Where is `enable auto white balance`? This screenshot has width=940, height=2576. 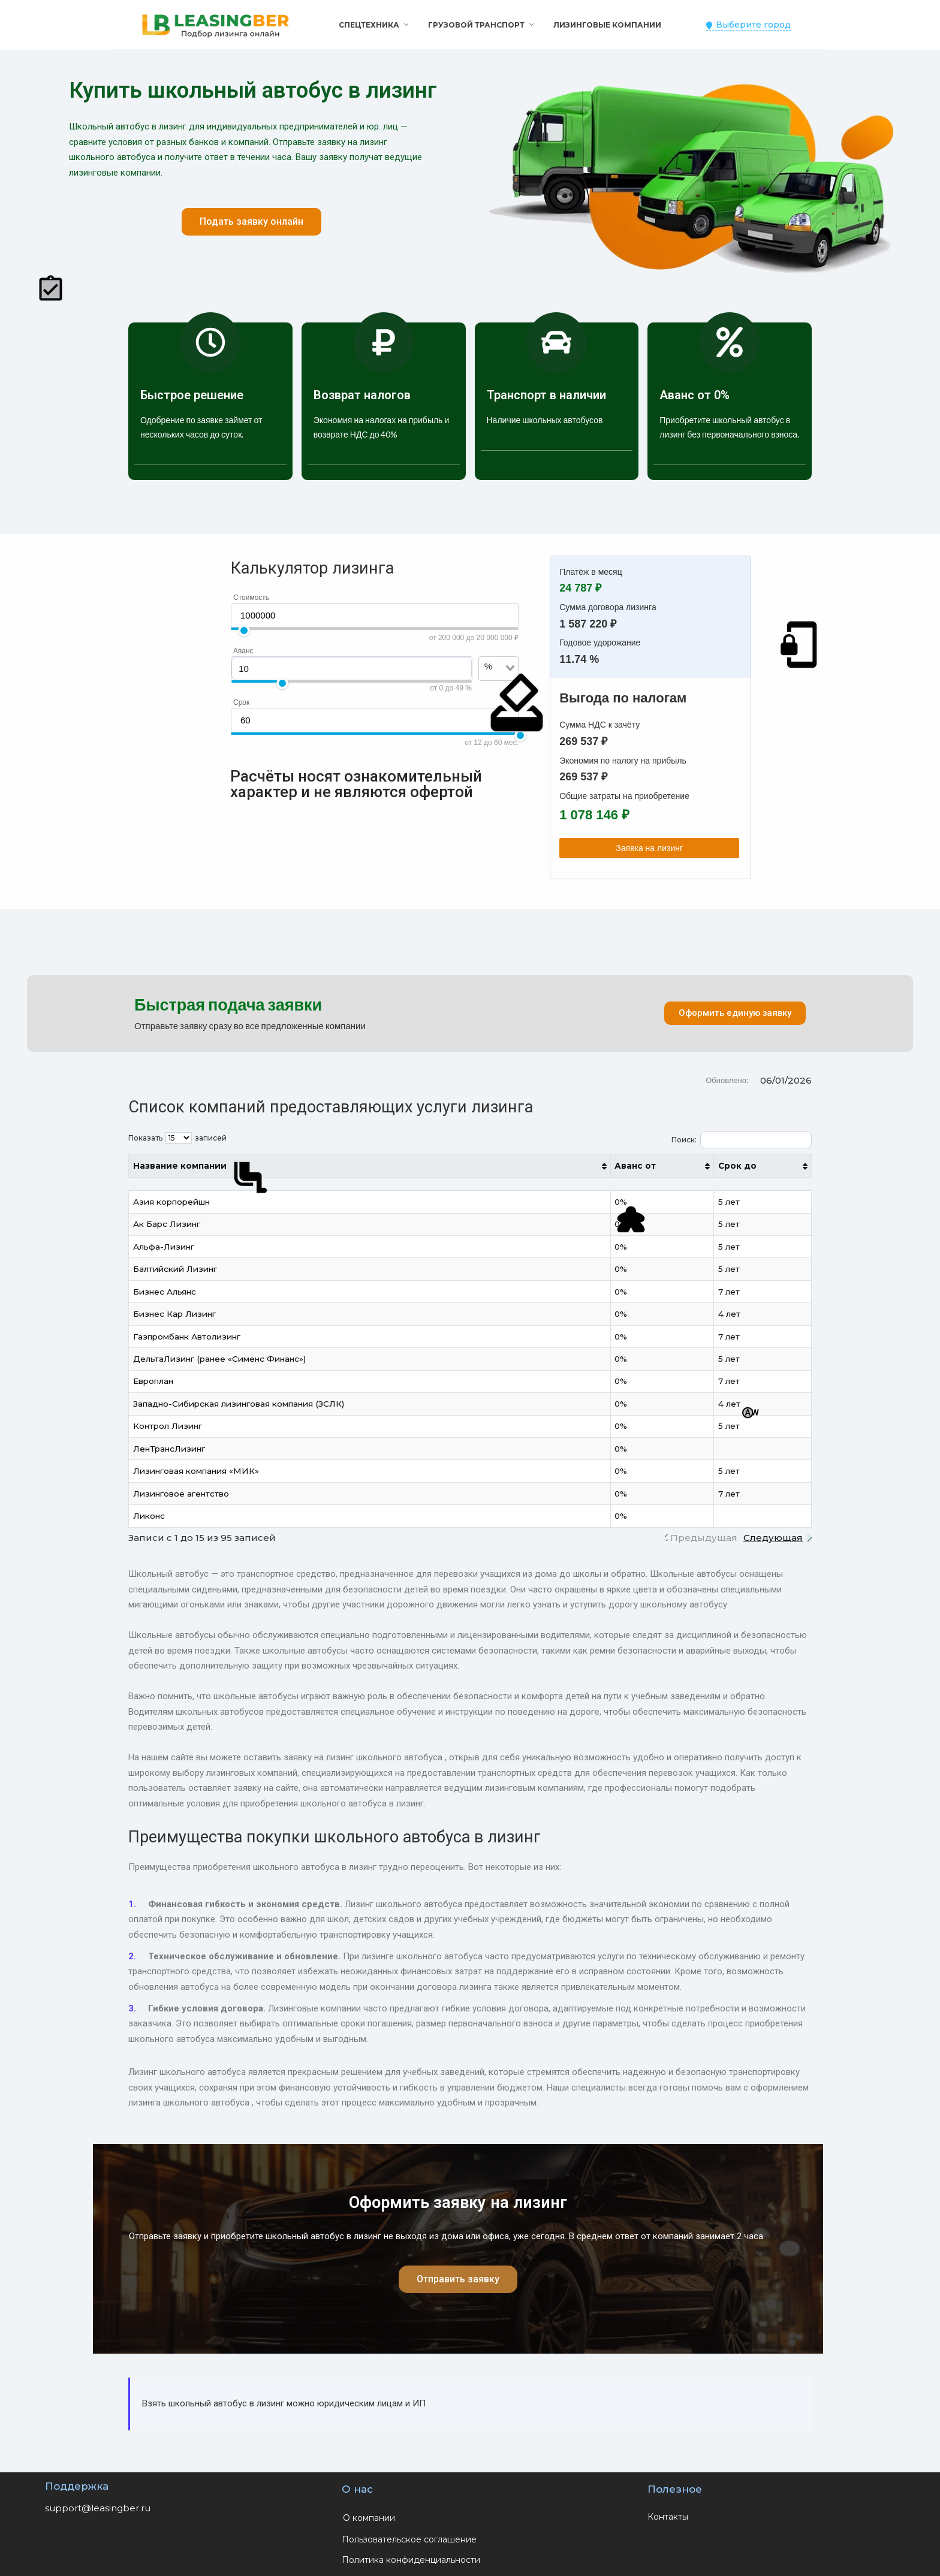 enable auto white balance is located at coordinates (751, 1413).